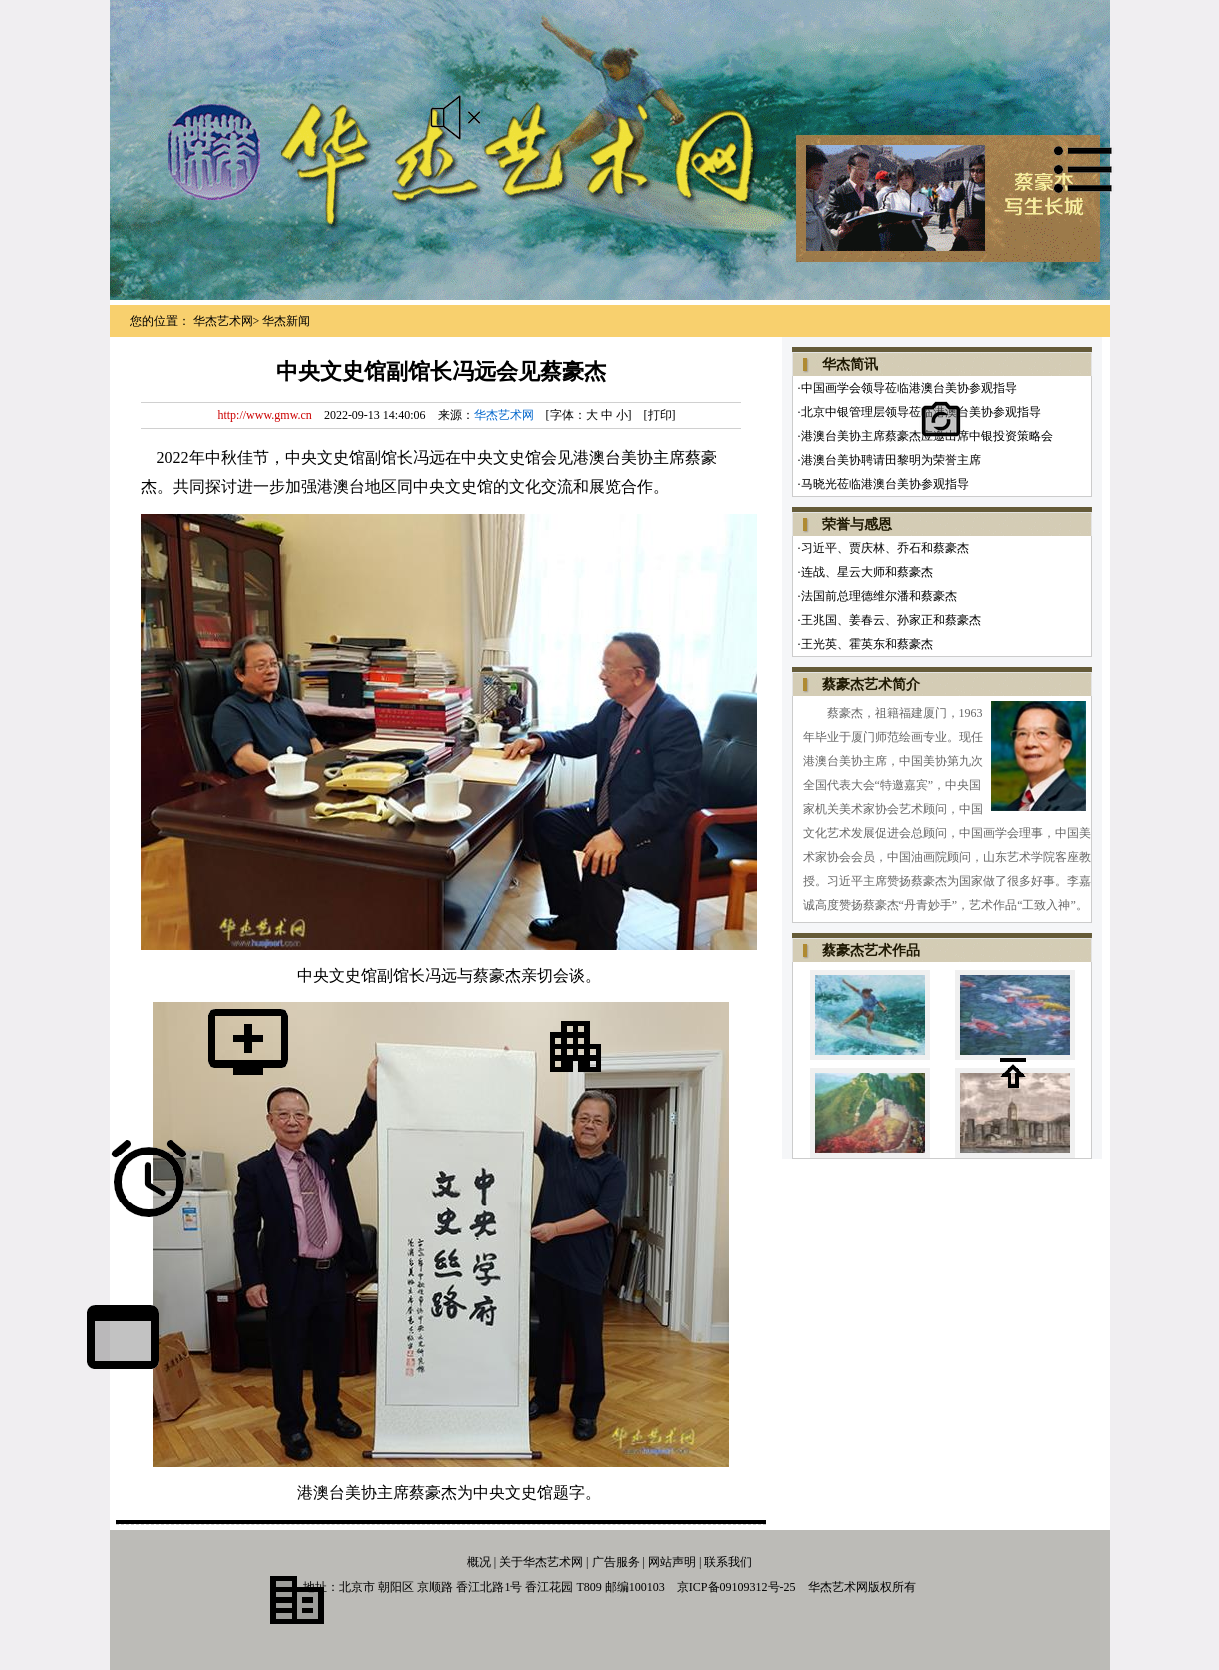 This screenshot has height=1670, width=1219. Describe the element at coordinates (297, 1600) in the screenshot. I see `view company or organization details` at that location.